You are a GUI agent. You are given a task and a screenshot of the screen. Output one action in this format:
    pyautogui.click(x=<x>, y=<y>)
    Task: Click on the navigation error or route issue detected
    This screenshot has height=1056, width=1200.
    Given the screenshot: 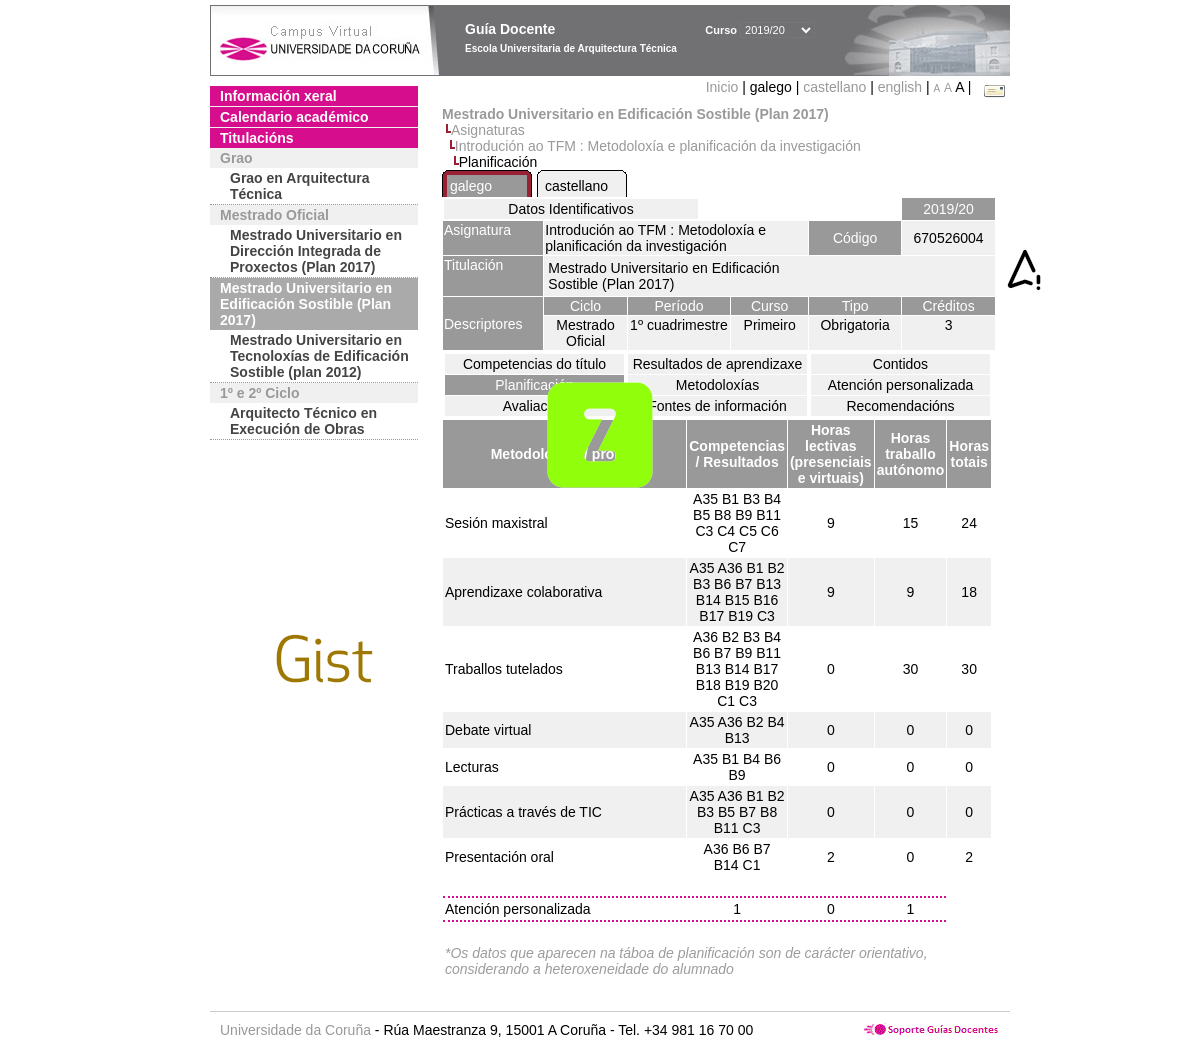 What is the action you would take?
    pyautogui.click(x=1025, y=269)
    